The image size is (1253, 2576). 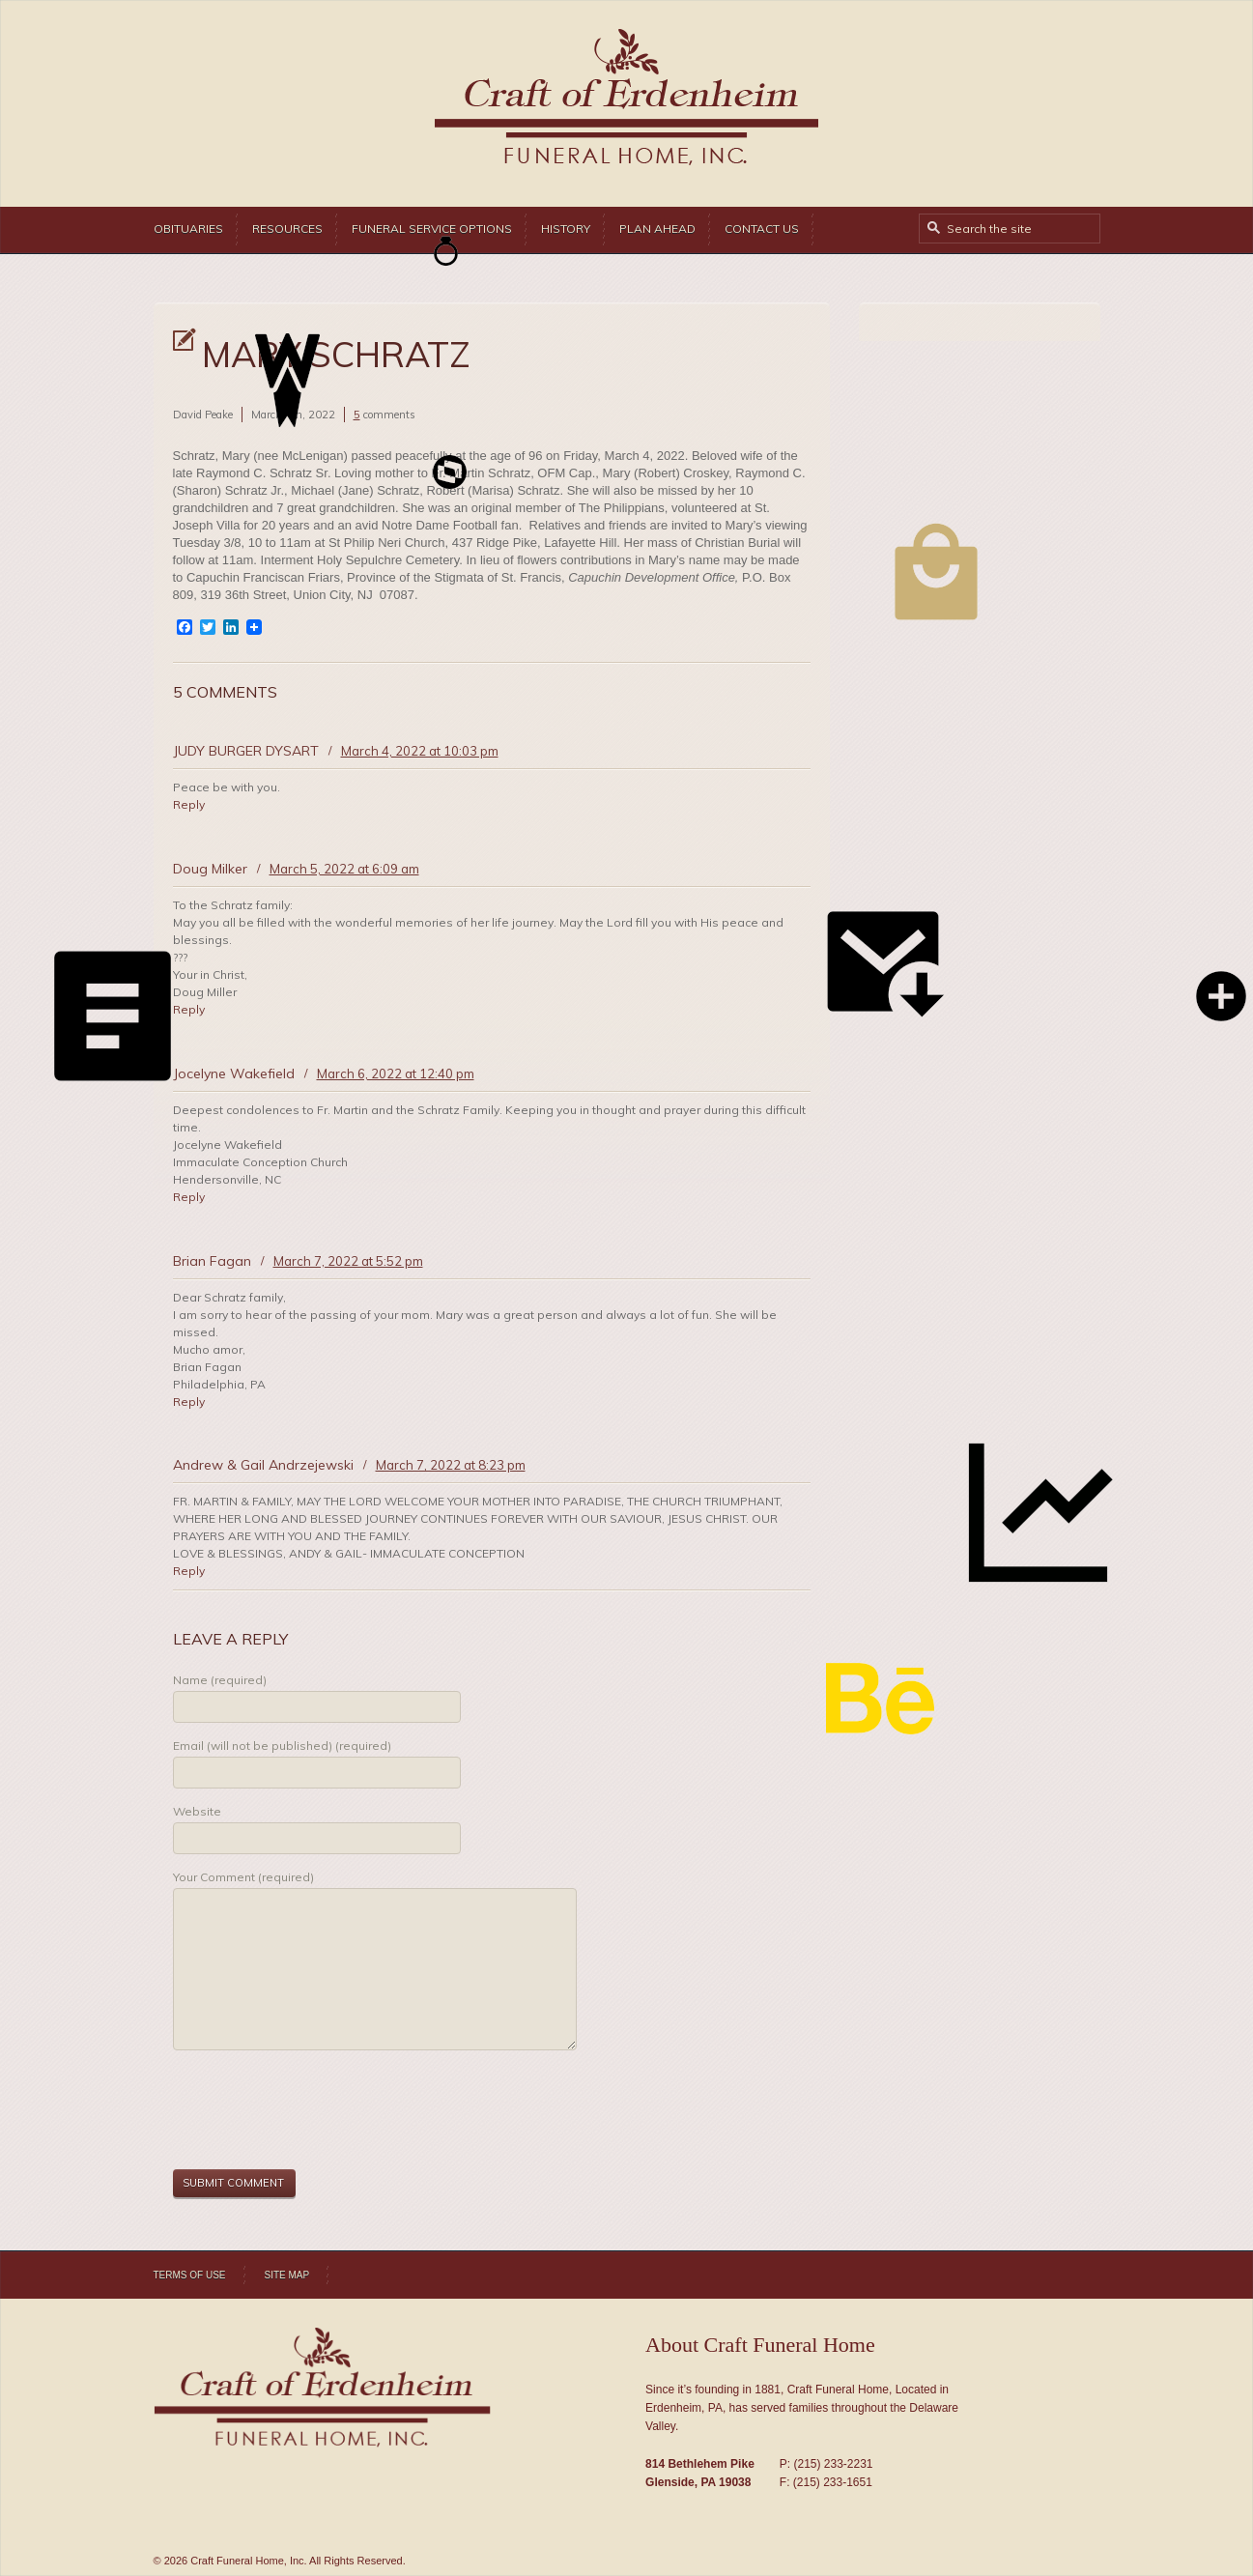 I want to click on totvs company logo, so click(x=449, y=472).